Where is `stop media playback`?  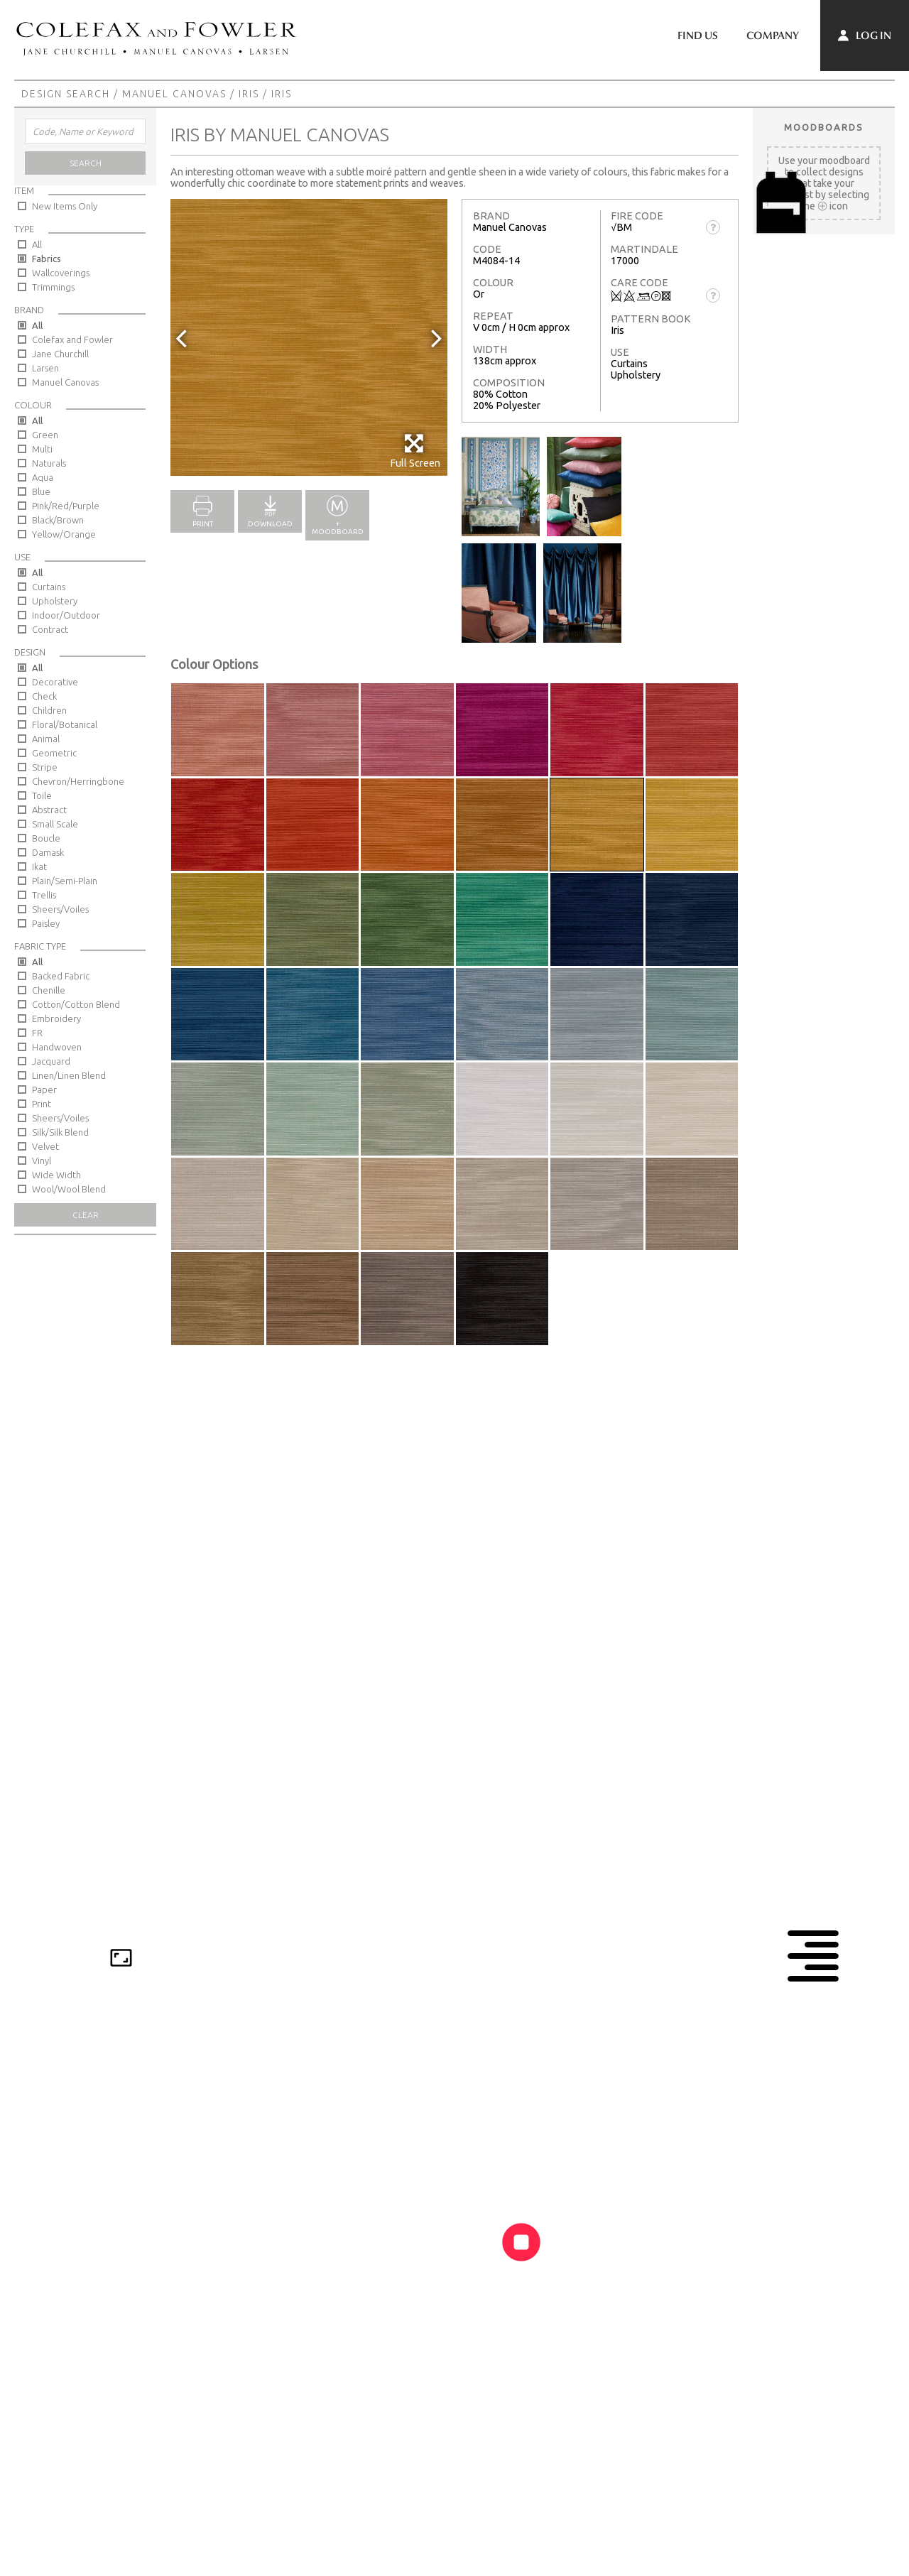 stop media playback is located at coordinates (521, 2242).